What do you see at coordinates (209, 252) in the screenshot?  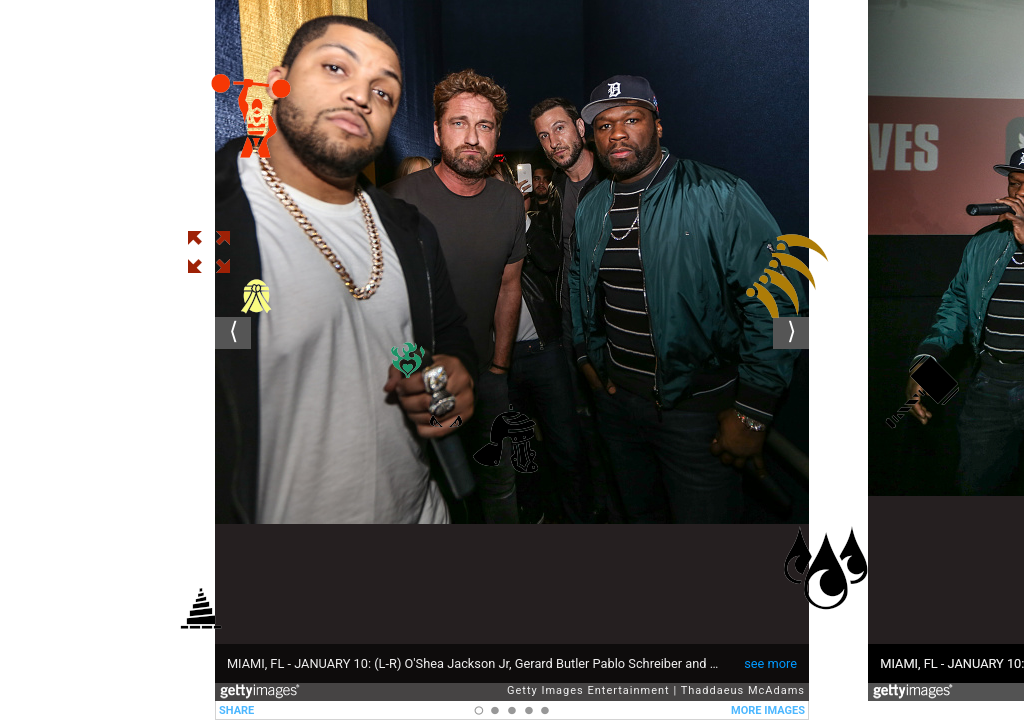 I see `expand content to fullscreen` at bounding box center [209, 252].